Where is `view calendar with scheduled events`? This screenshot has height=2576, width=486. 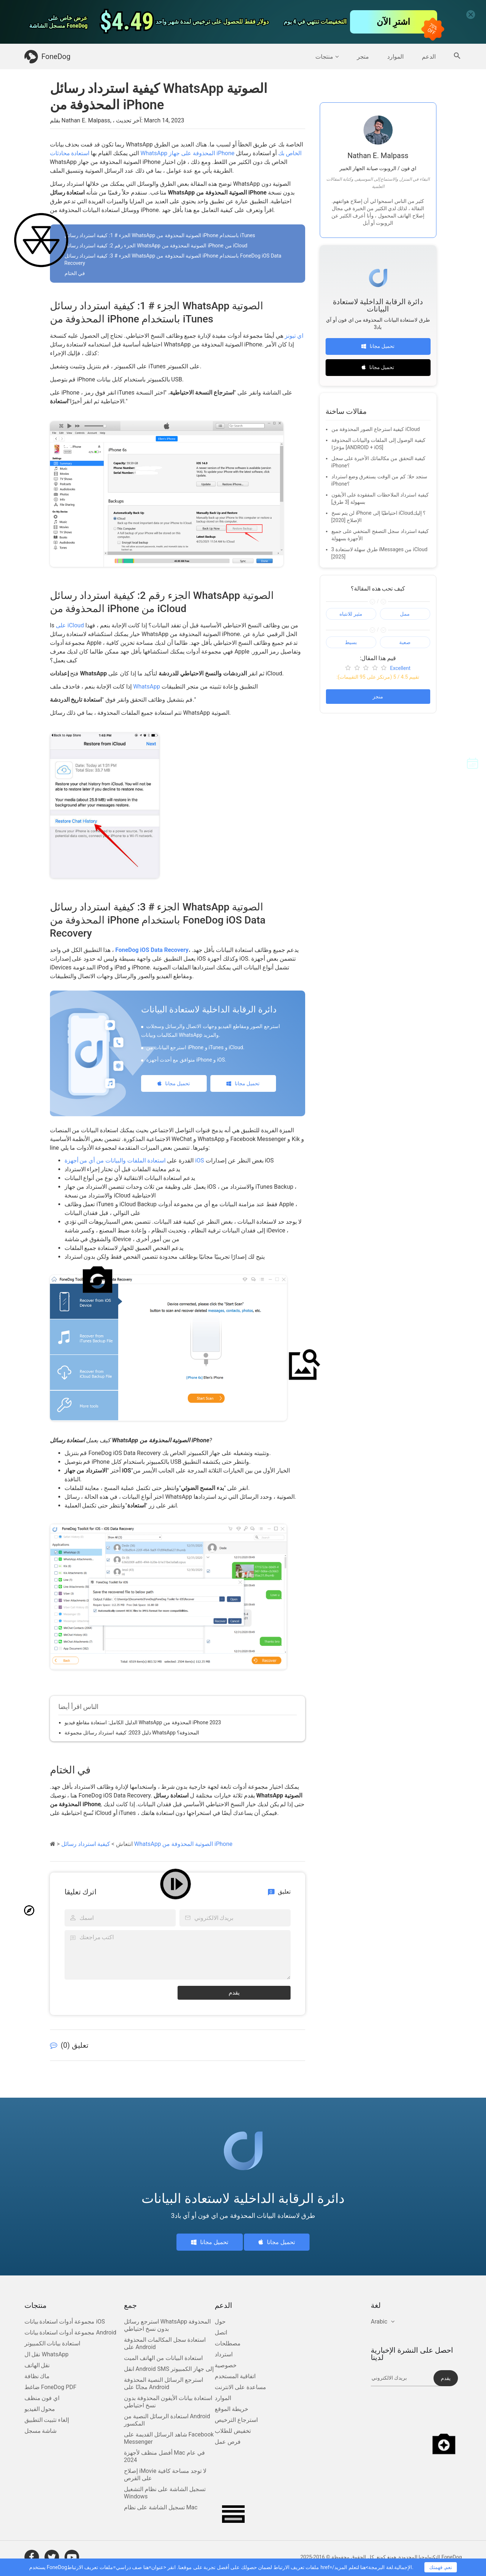 view calendar with scheduled events is located at coordinates (473, 763).